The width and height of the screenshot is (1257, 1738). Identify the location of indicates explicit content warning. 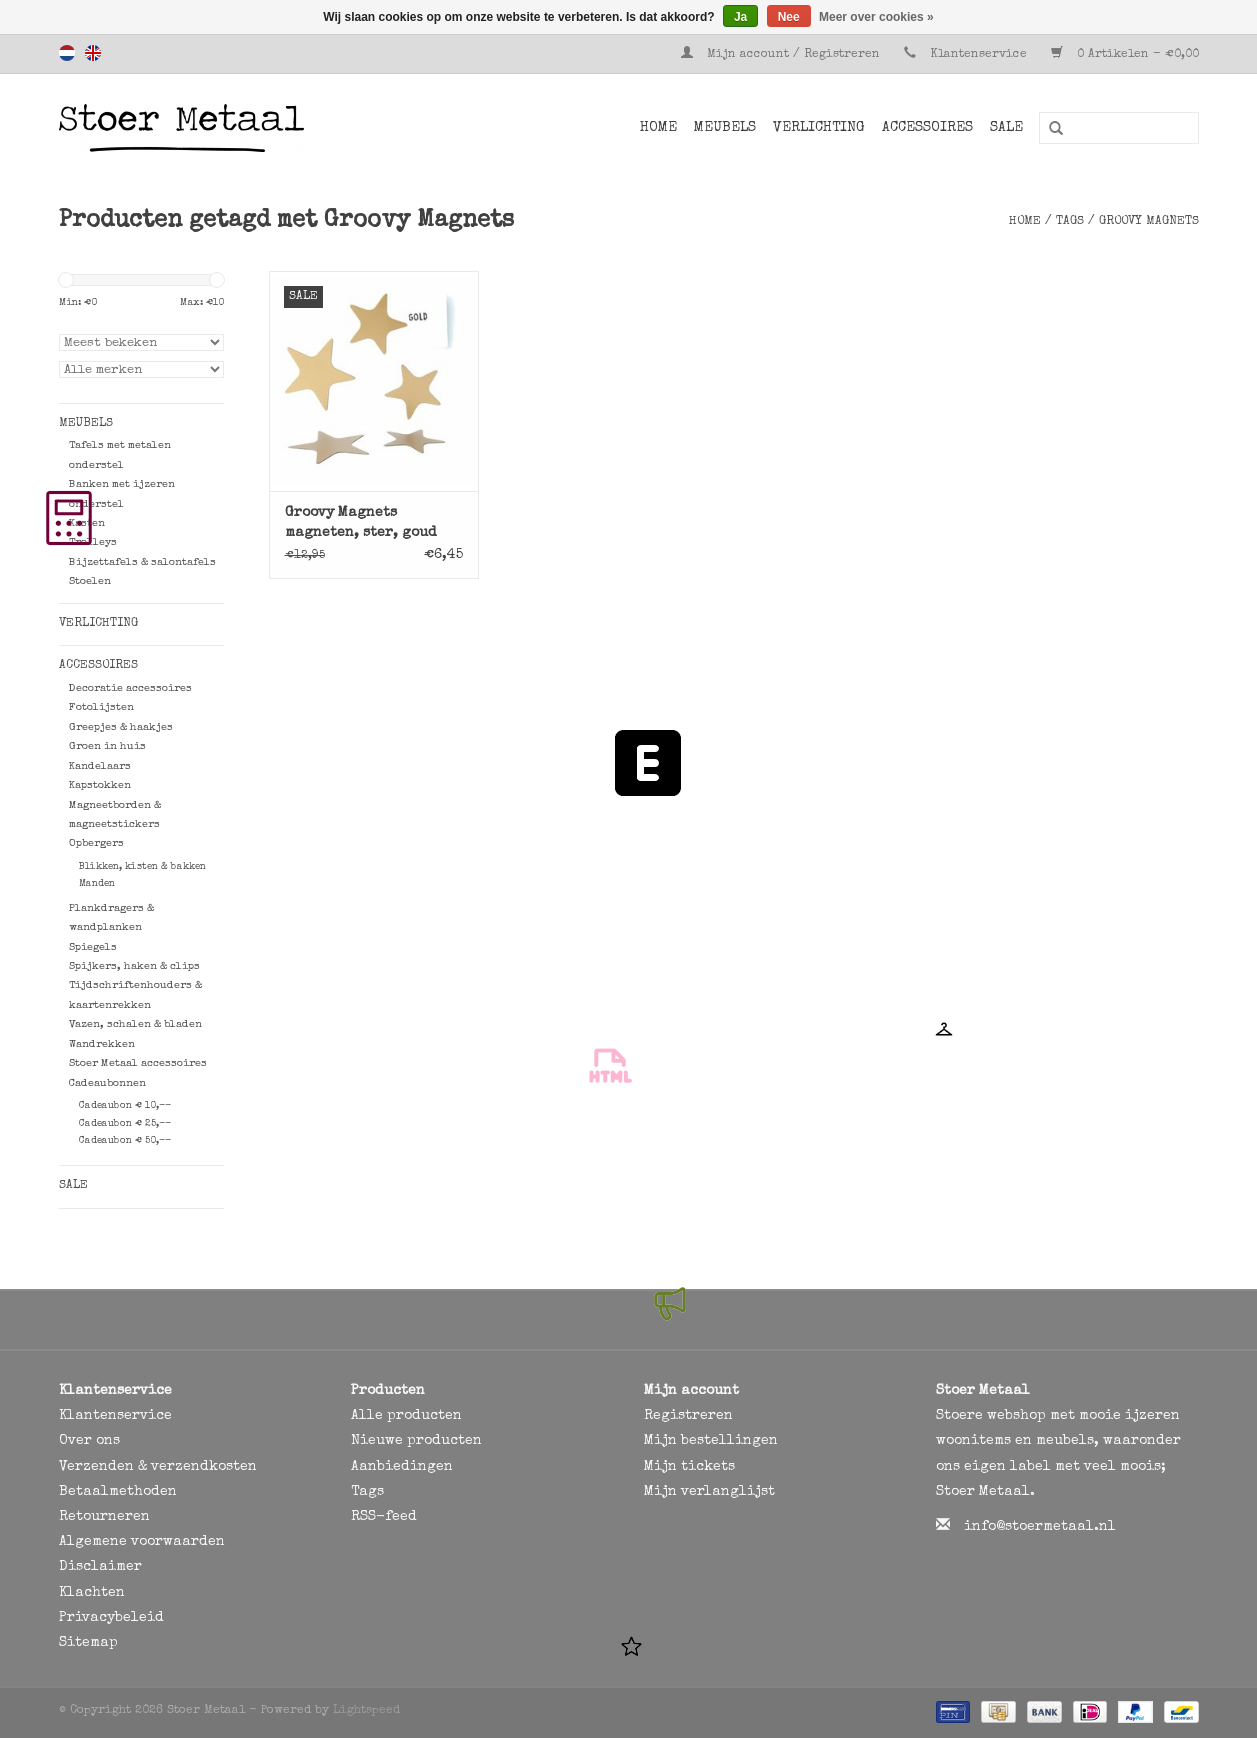
(648, 763).